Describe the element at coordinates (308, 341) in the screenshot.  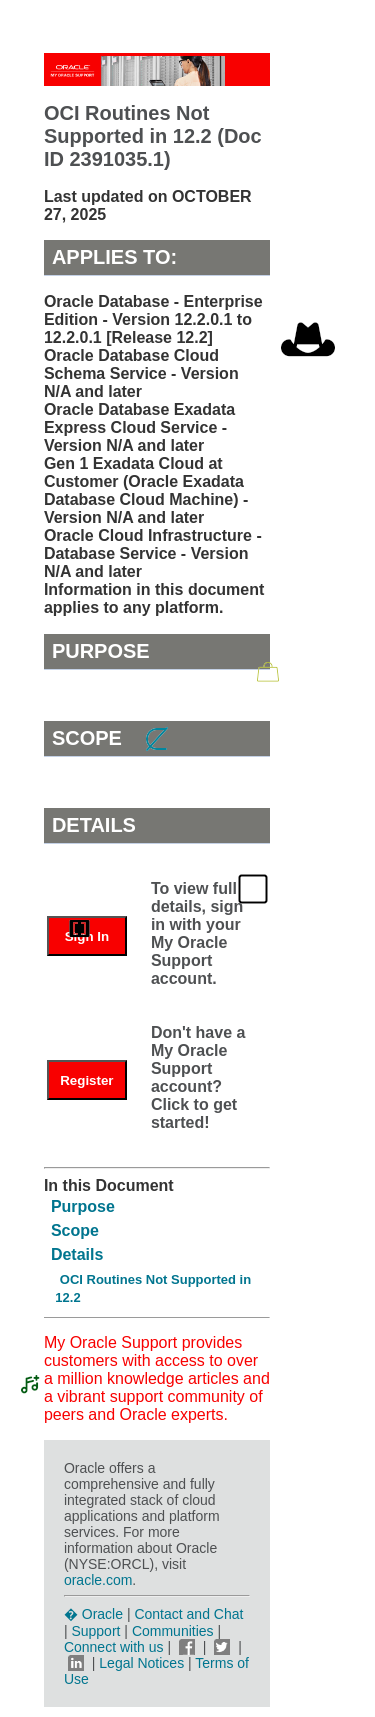
I see `select western or country theme` at that location.